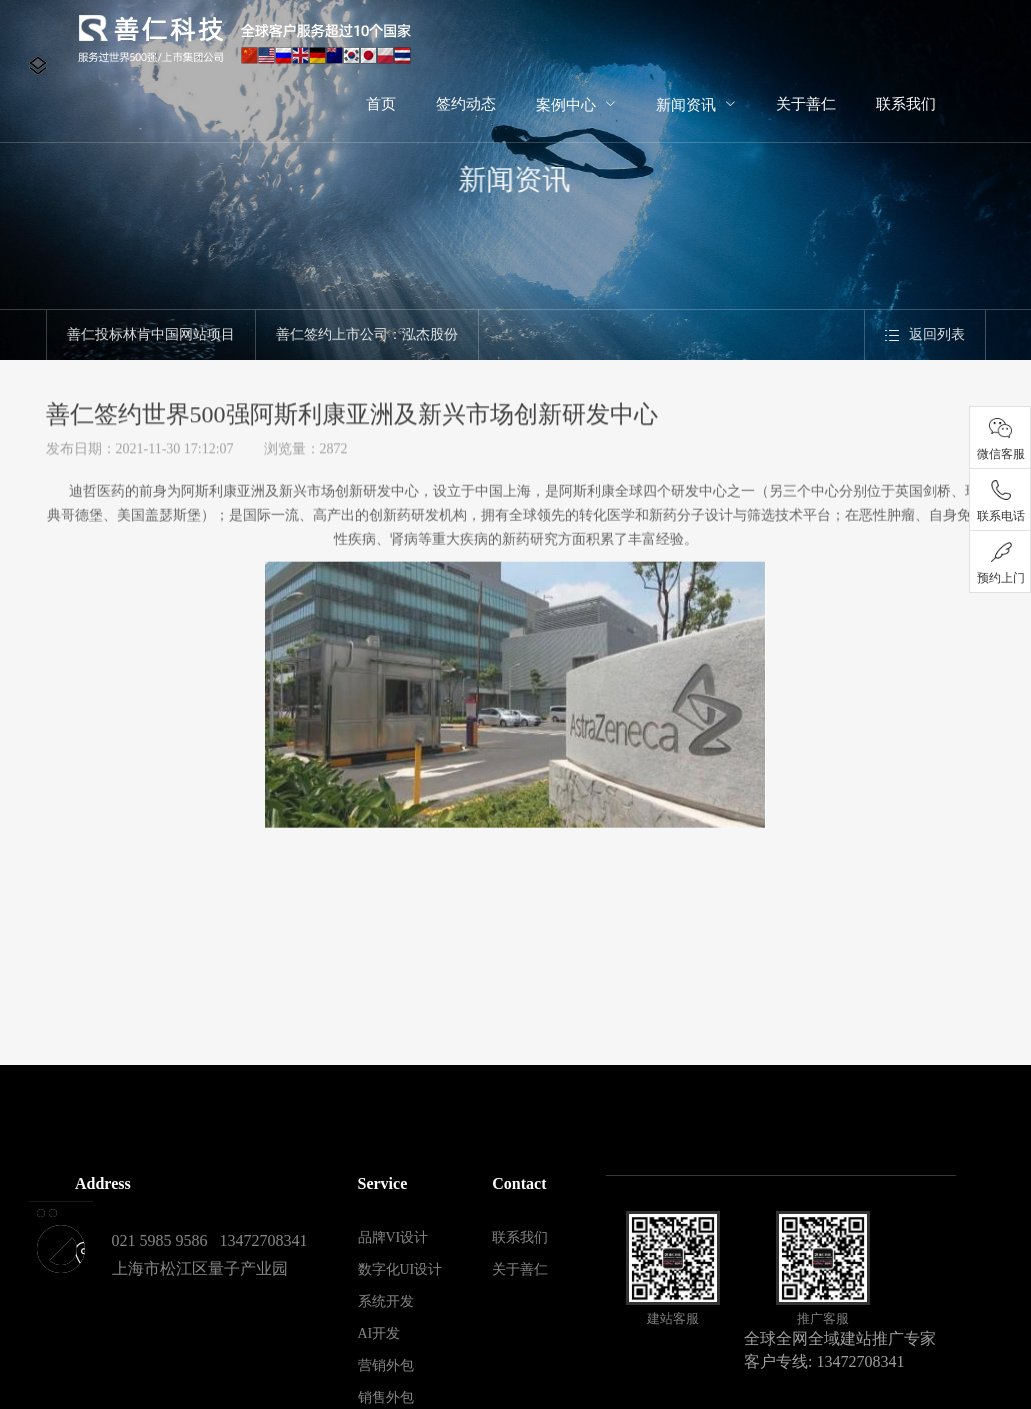 The height and width of the screenshot is (1409, 1031). I want to click on toggle map layers or overlays, so click(38, 66).